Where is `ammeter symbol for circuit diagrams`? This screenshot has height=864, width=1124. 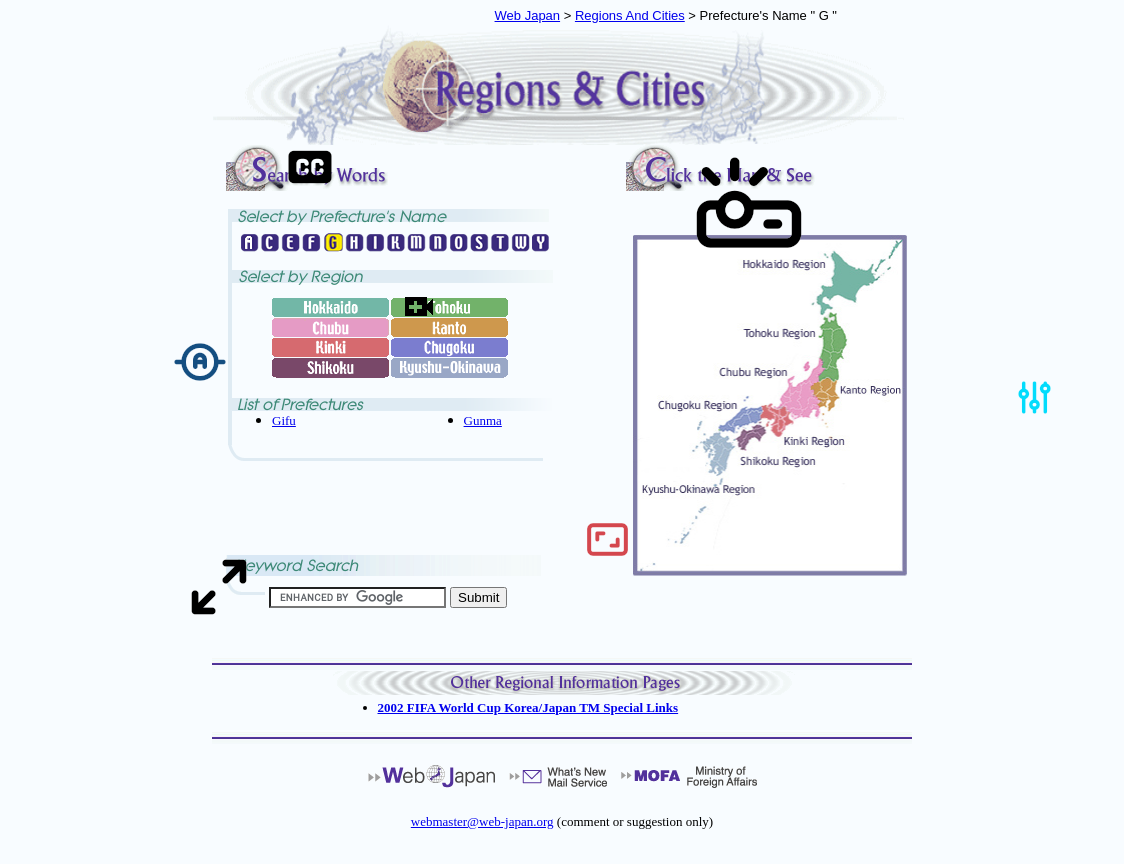 ammeter symbol for circuit diagrams is located at coordinates (200, 362).